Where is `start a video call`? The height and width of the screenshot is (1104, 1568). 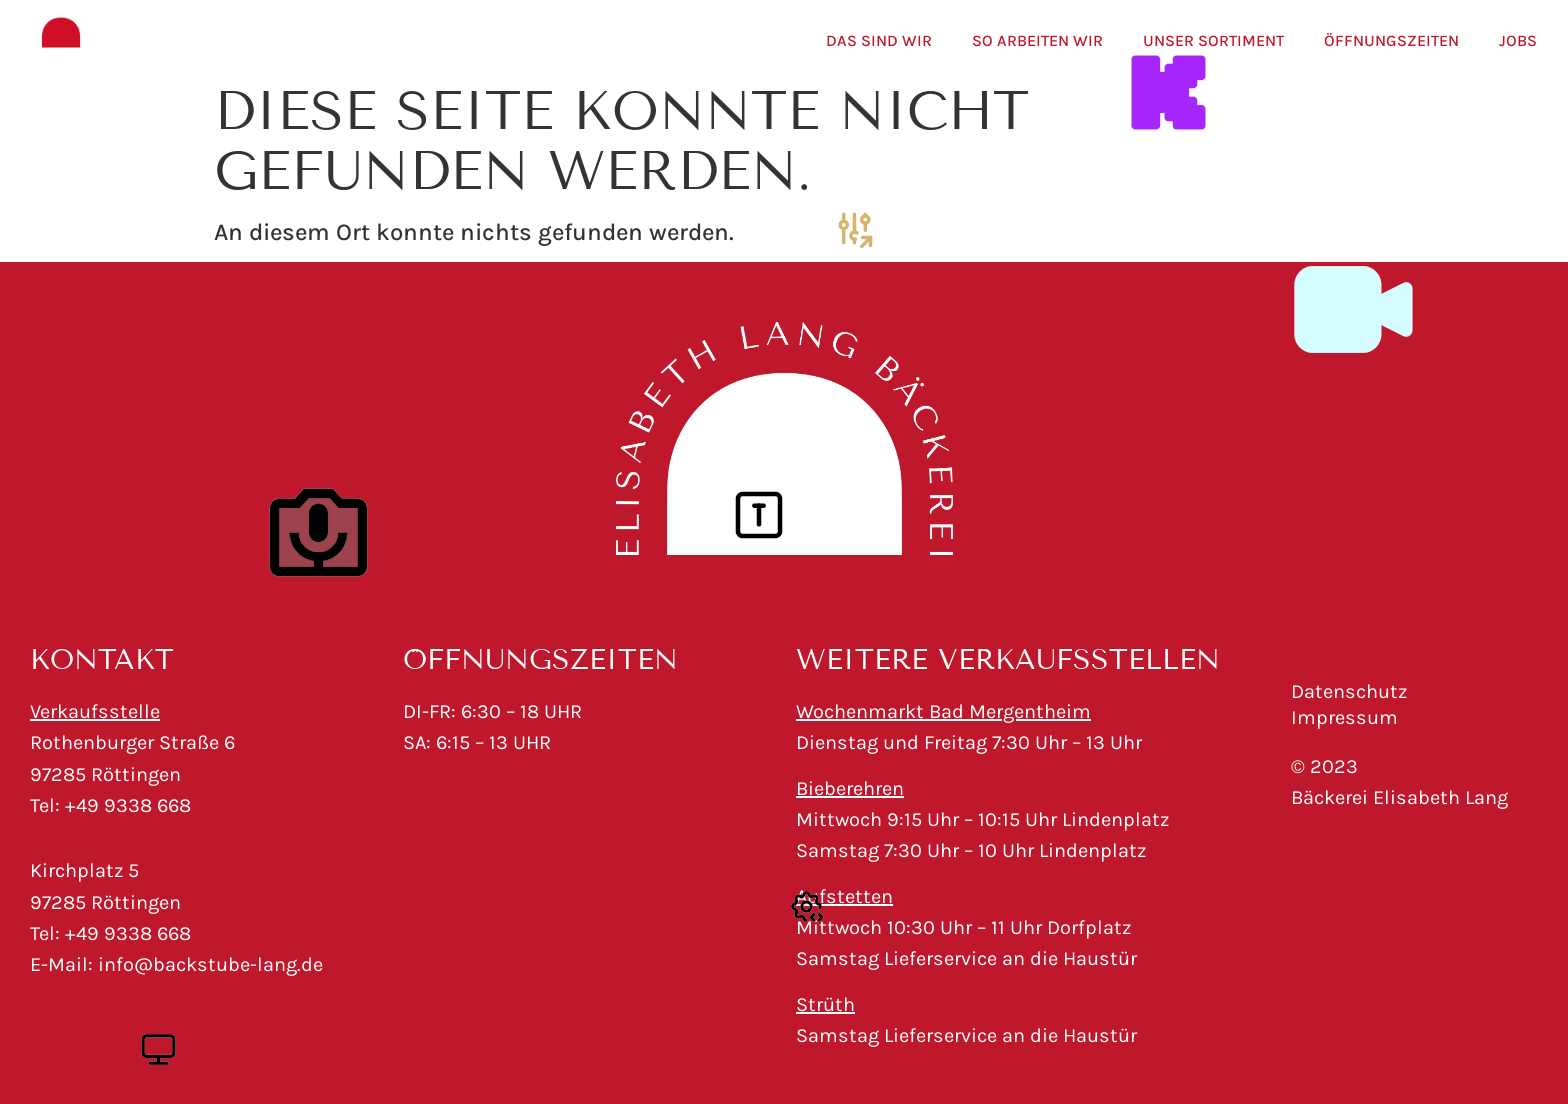
start a video call is located at coordinates (1356, 309).